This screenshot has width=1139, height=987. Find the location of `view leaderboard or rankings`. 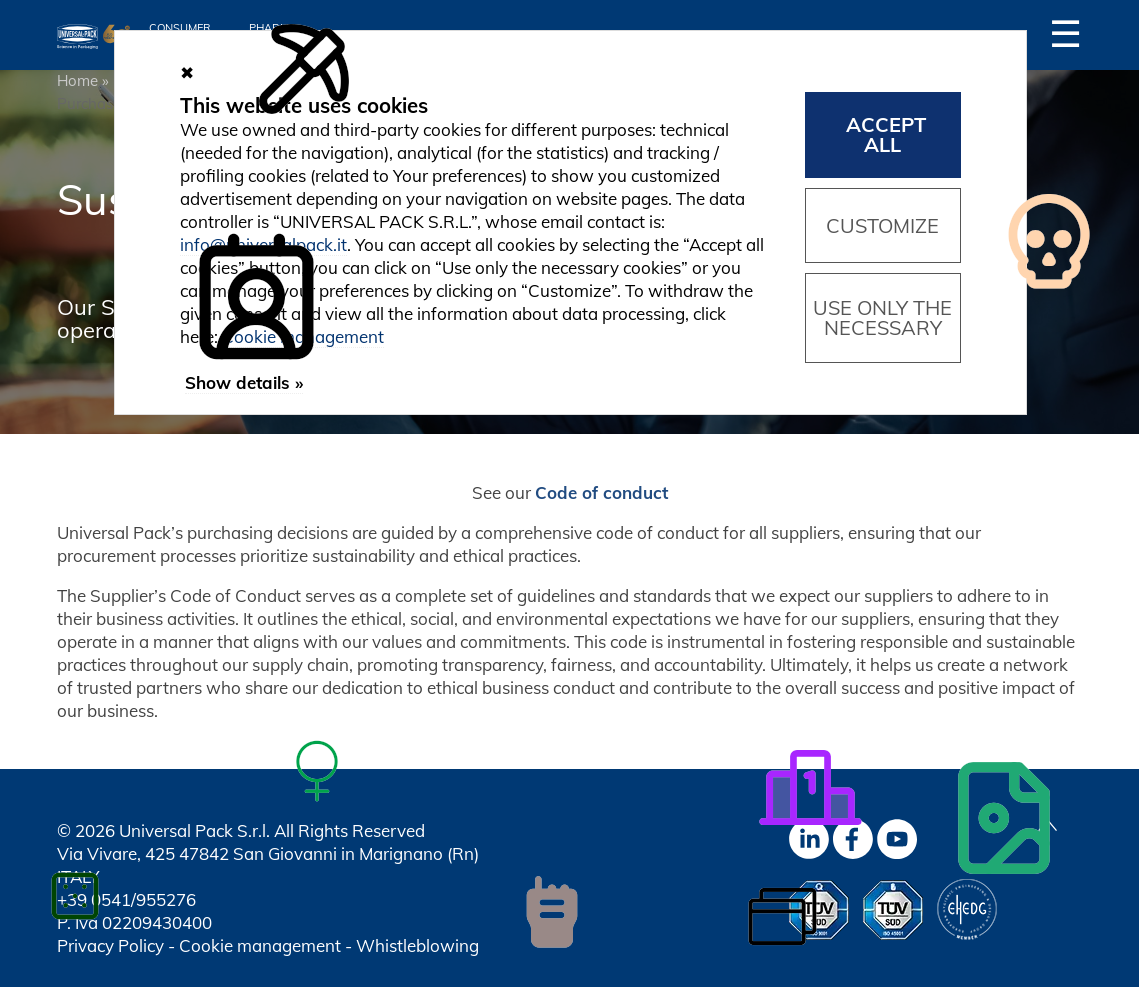

view leaderboard or rankings is located at coordinates (810, 787).